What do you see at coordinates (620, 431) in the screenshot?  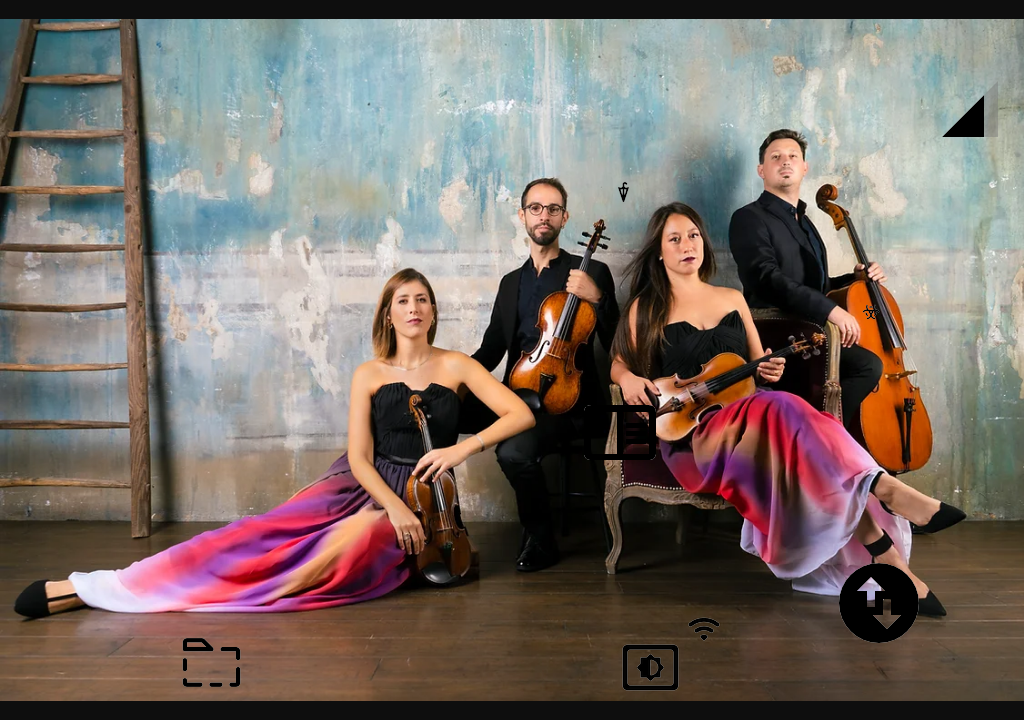 I see `switch to reader mode for distraction-free reading` at bounding box center [620, 431].